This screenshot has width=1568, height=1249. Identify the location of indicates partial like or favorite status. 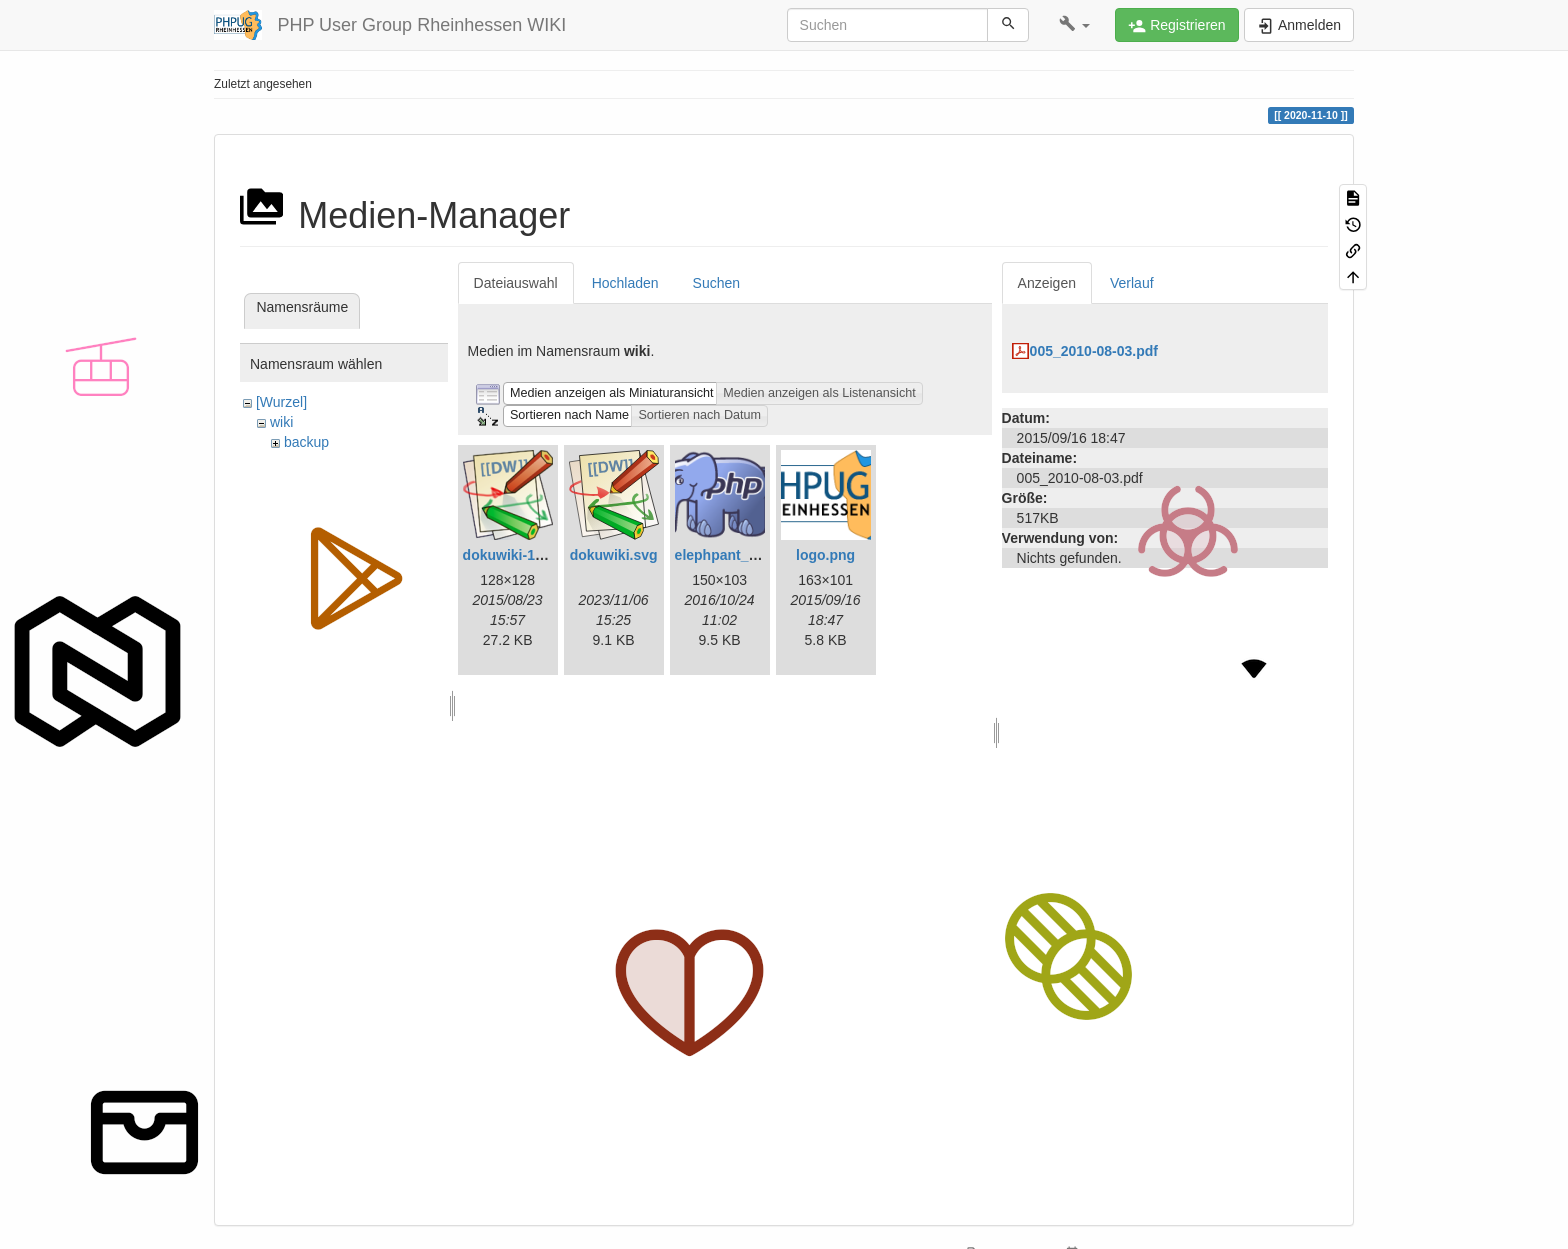
(689, 987).